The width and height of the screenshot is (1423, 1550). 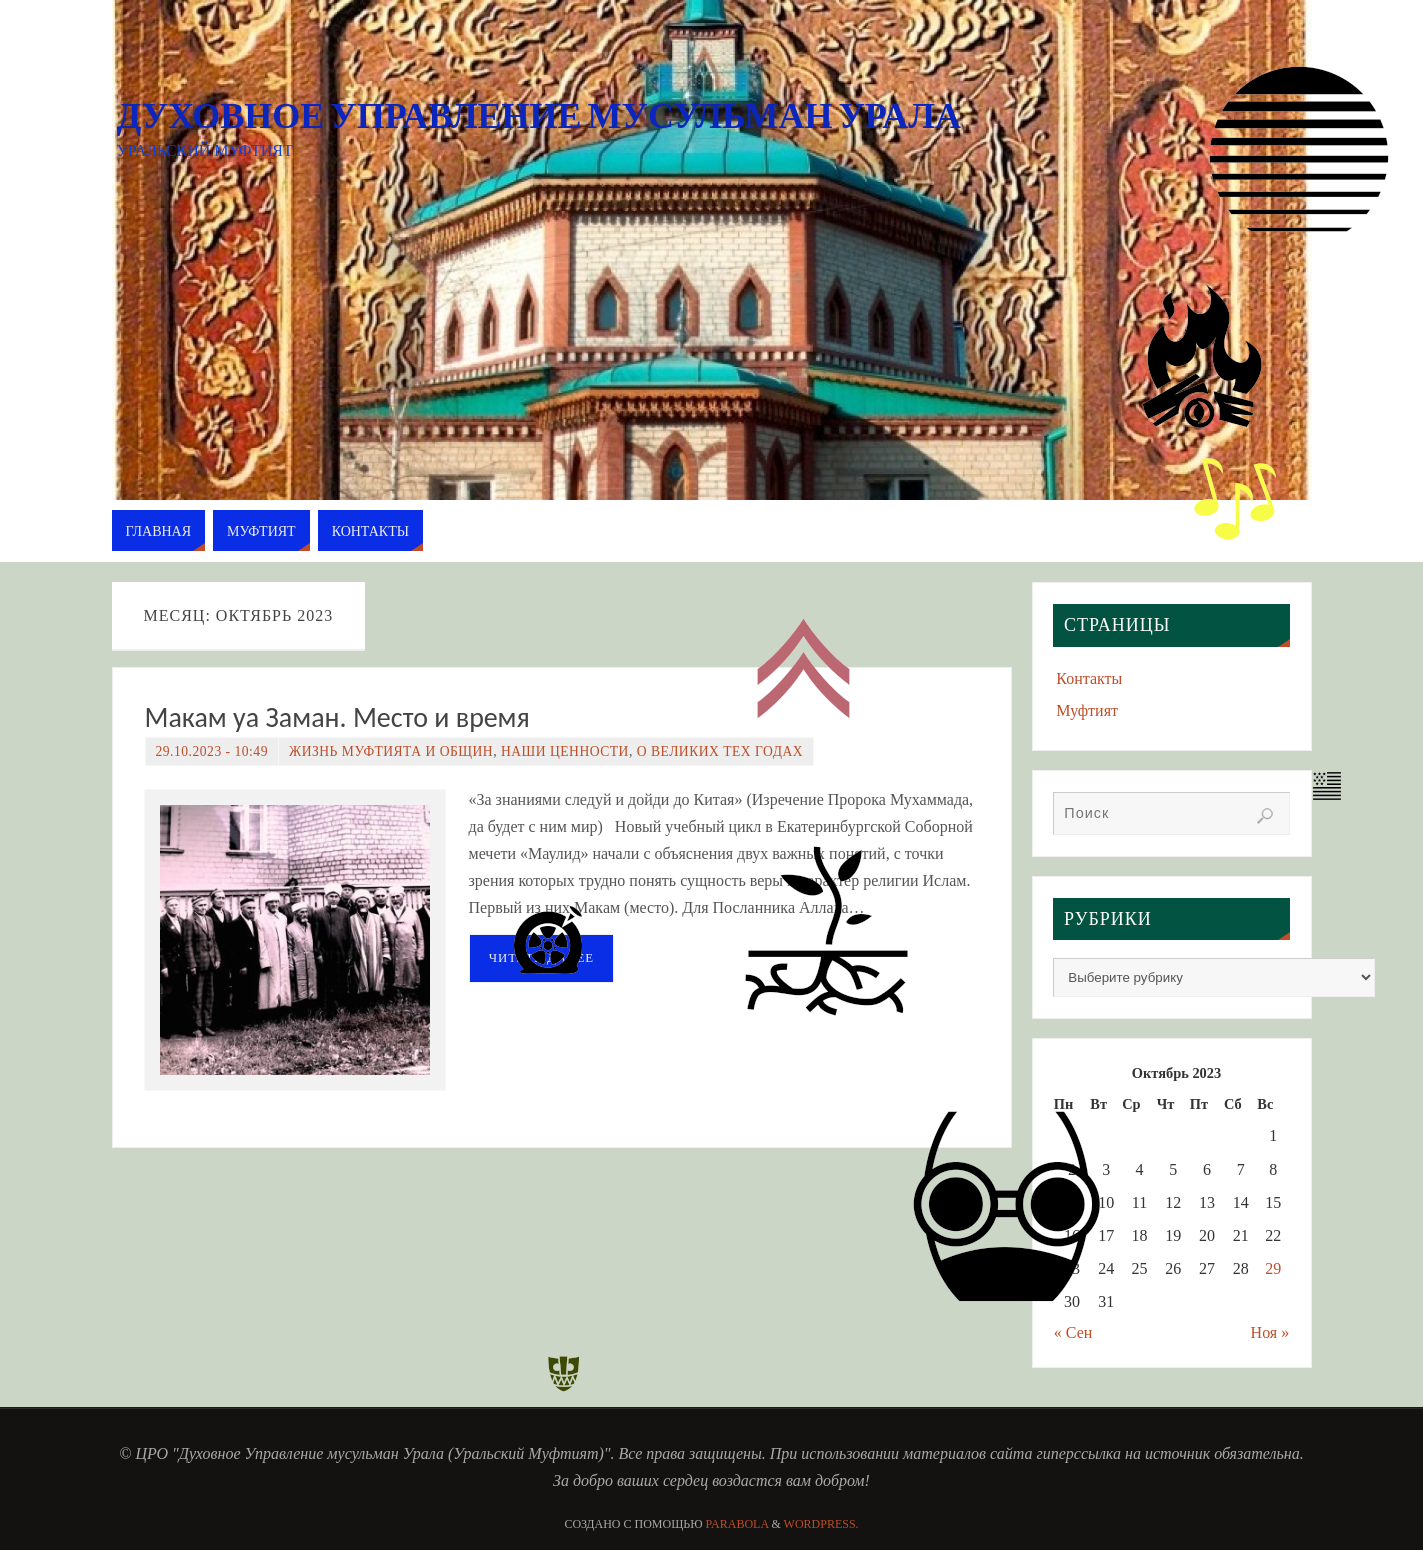 I want to click on access medical or healthcare services, so click(x=1007, y=1207).